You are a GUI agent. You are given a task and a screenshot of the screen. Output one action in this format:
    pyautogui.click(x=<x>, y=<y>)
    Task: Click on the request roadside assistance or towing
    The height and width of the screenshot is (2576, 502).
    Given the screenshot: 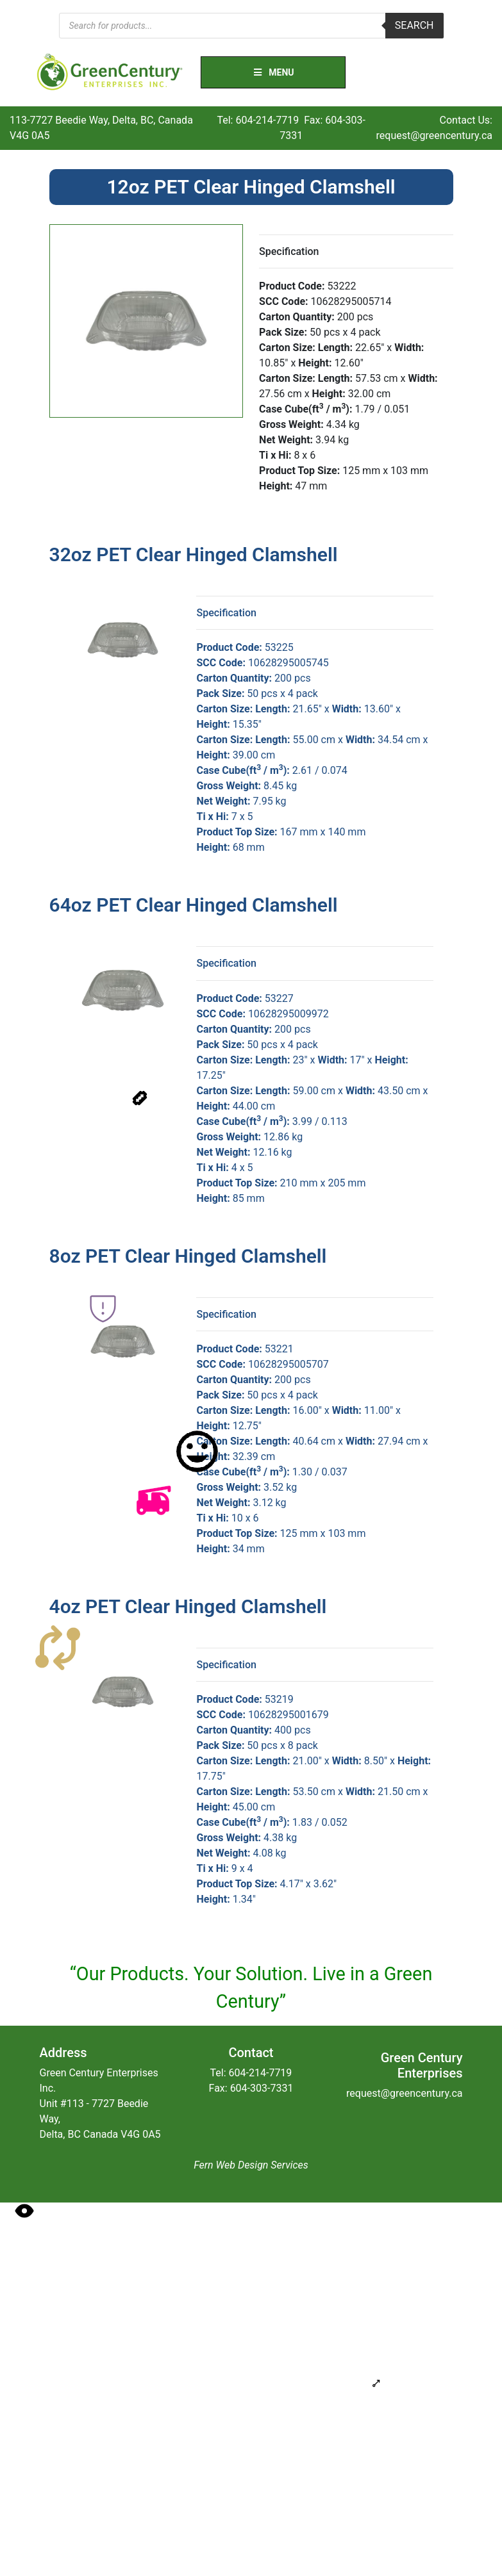 What is the action you would take?
    pyautogui.click(x=153, y=1502)
    